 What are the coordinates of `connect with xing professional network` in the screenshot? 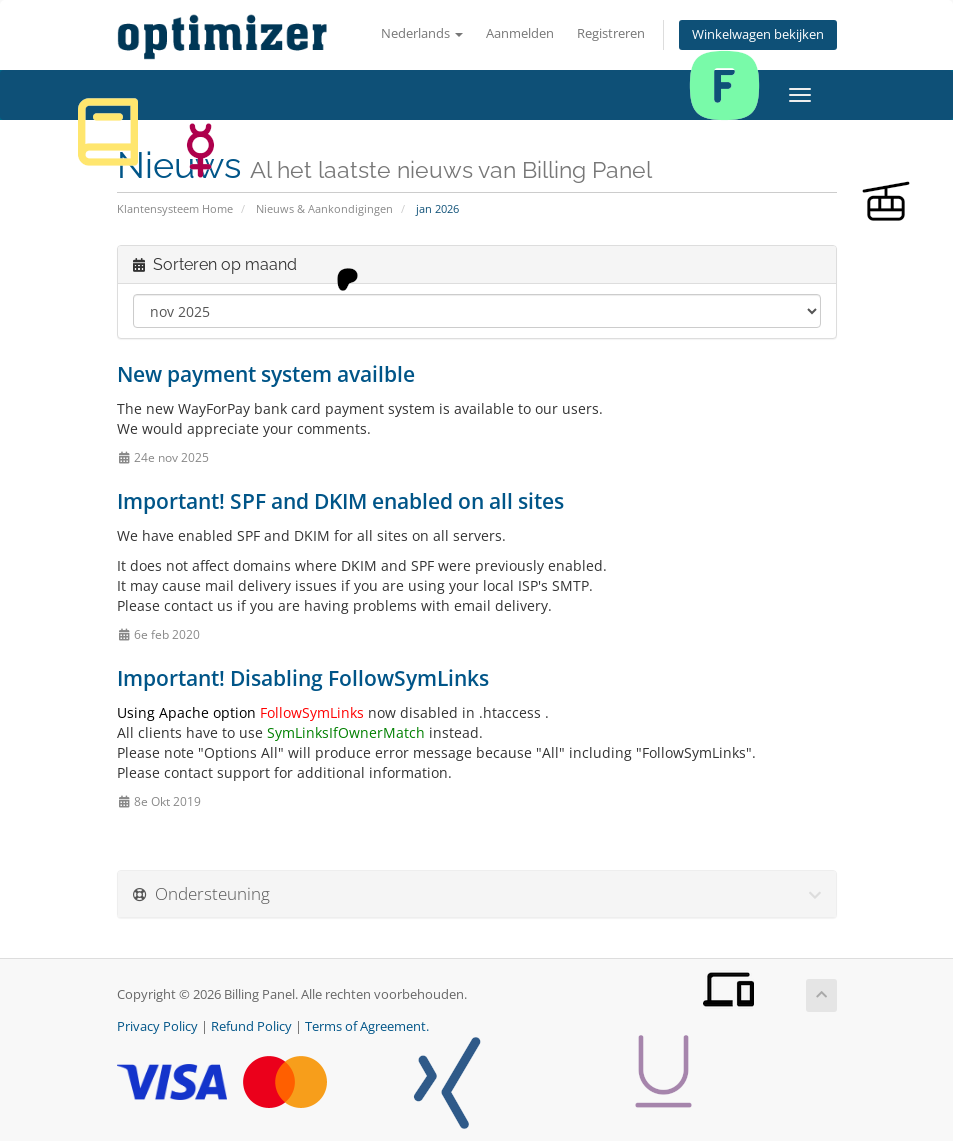 It's located at (446, 1083).